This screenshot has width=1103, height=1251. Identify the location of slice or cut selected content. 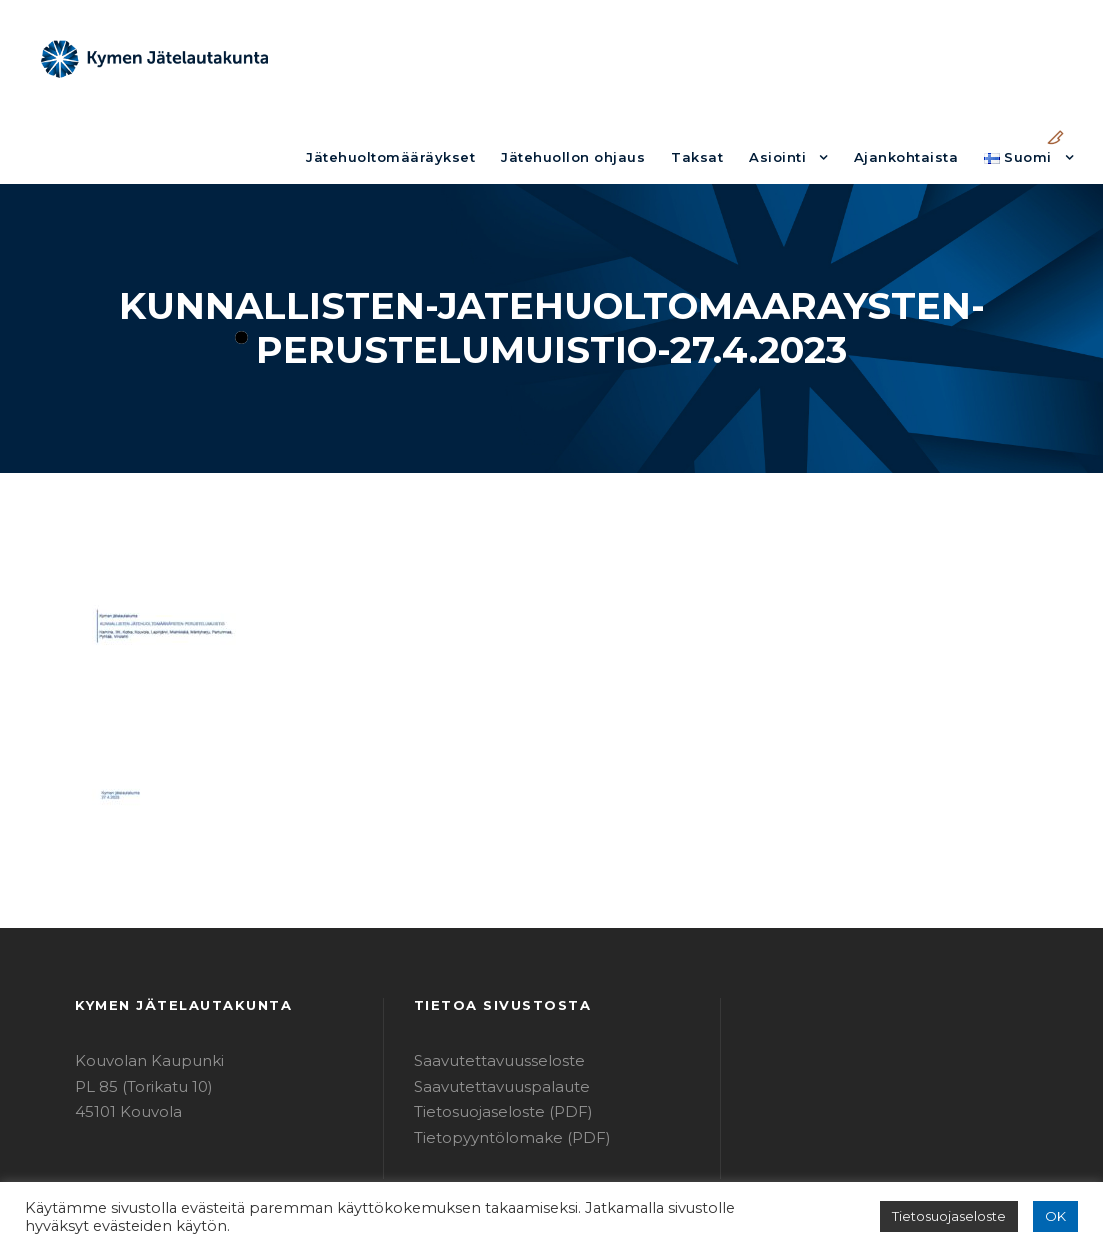
(1055, 137).